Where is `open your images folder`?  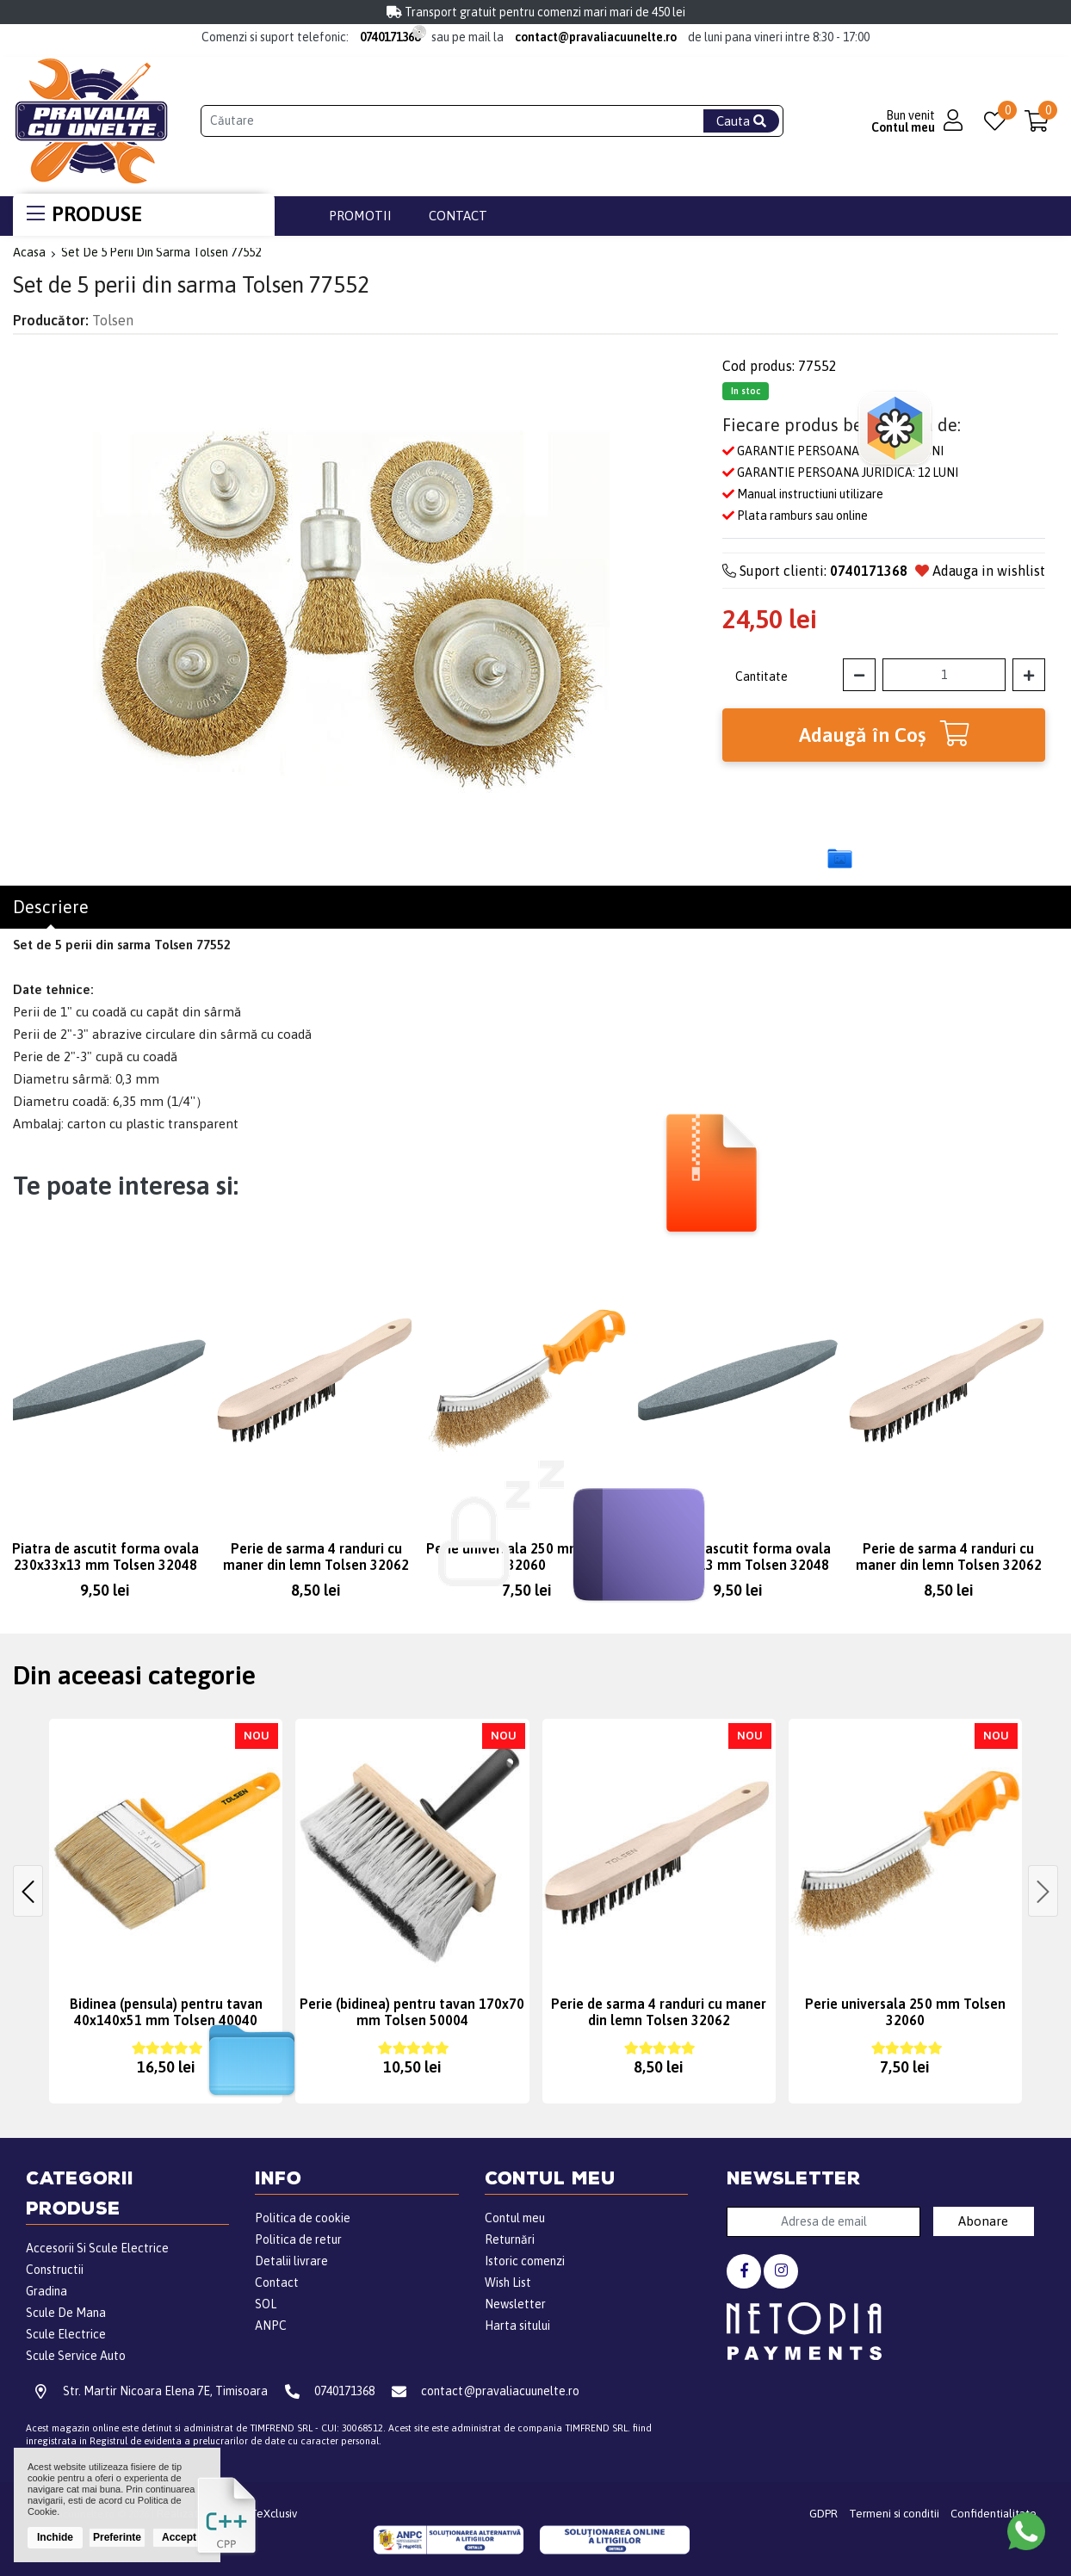
open your images folder is located at coordinates (839, 858).